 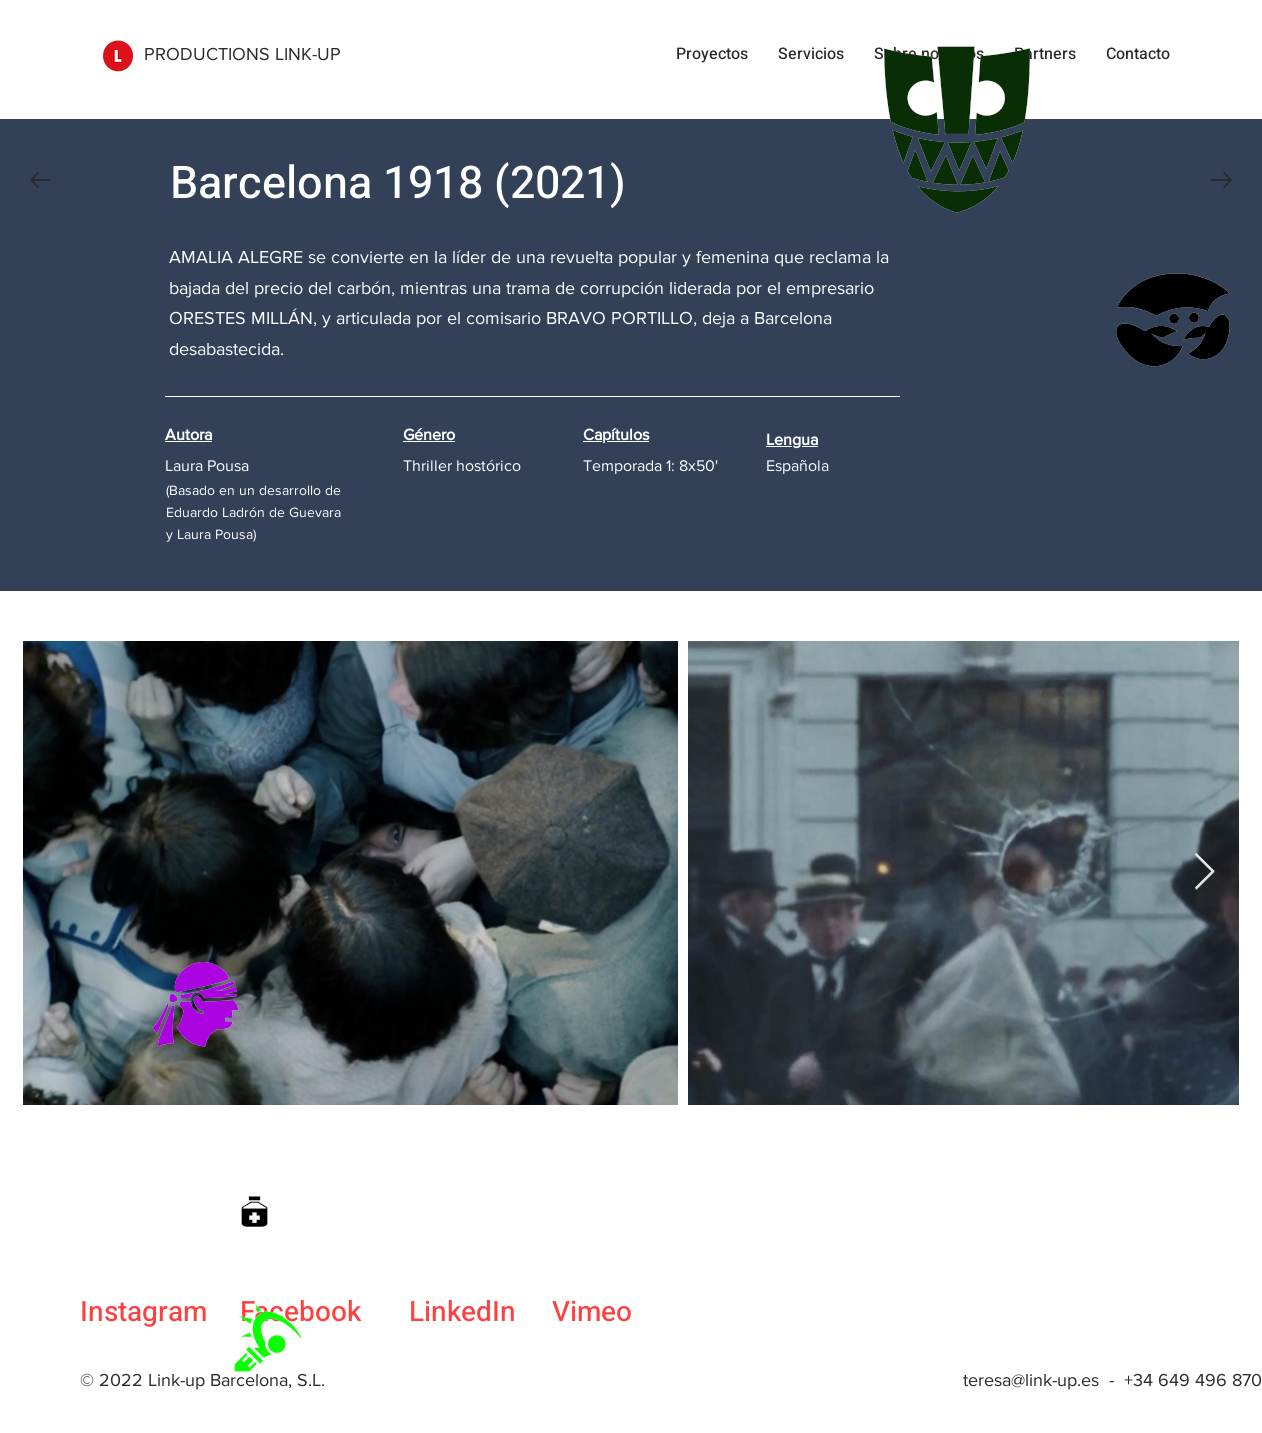 I want to click on access tribal or cultural themed game content, so click(x=954, y=130).